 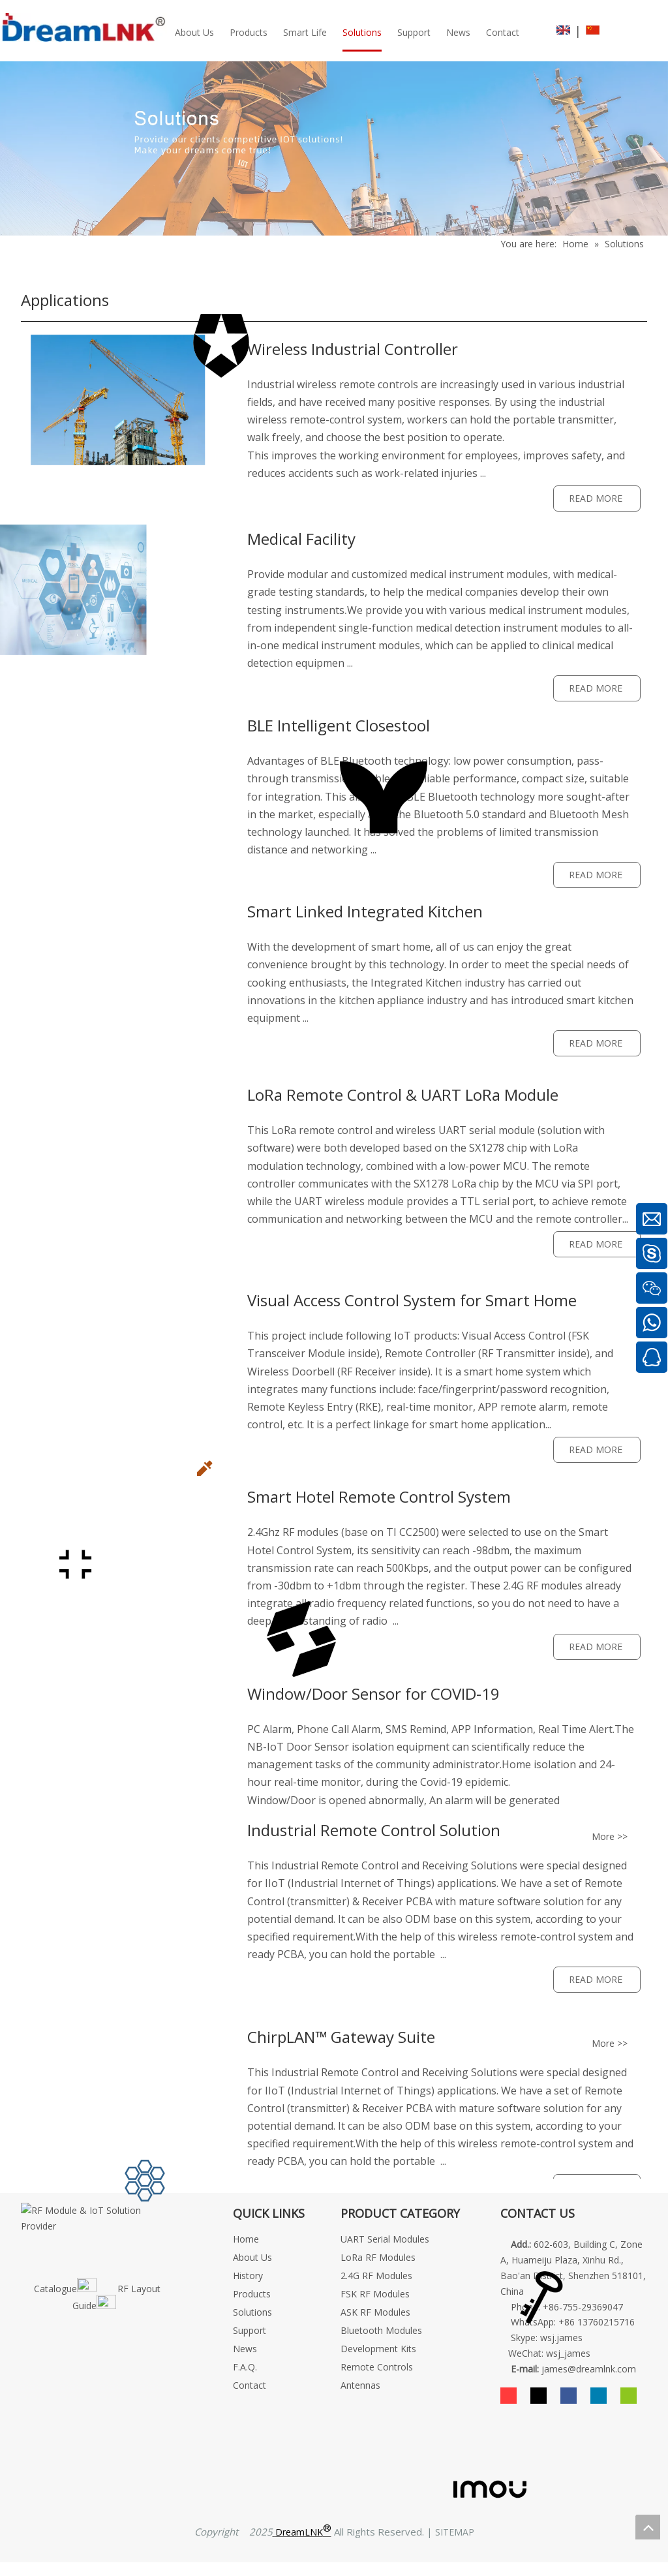 What do you see at coordinates (221, 346) in the screenshot?
I see `Auth0 identity and authentication service logo` at bounding box center [221, 346].